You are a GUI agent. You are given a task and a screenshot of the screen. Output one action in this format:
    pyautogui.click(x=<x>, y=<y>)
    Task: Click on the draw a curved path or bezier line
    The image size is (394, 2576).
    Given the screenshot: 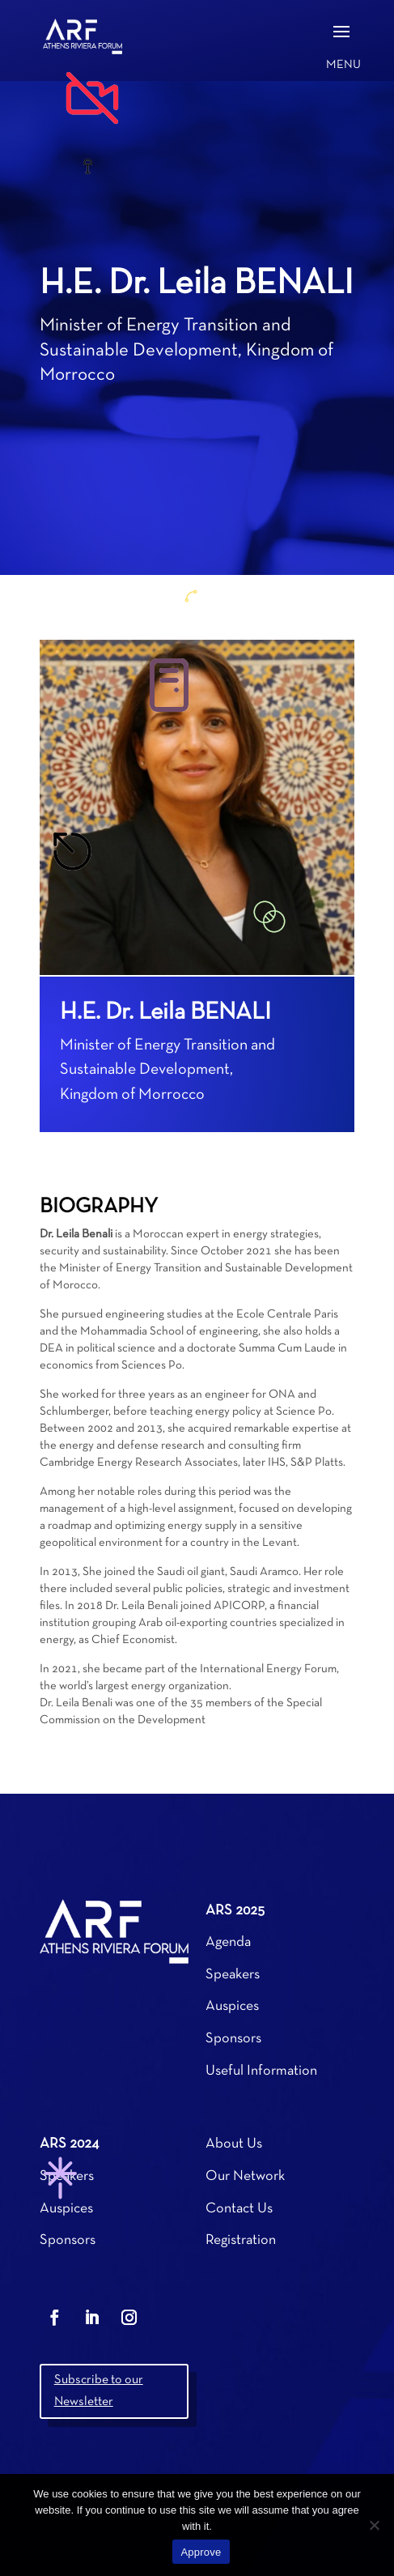 What is the action you would take?
    pyautogui.click(x=191, y=596)
    